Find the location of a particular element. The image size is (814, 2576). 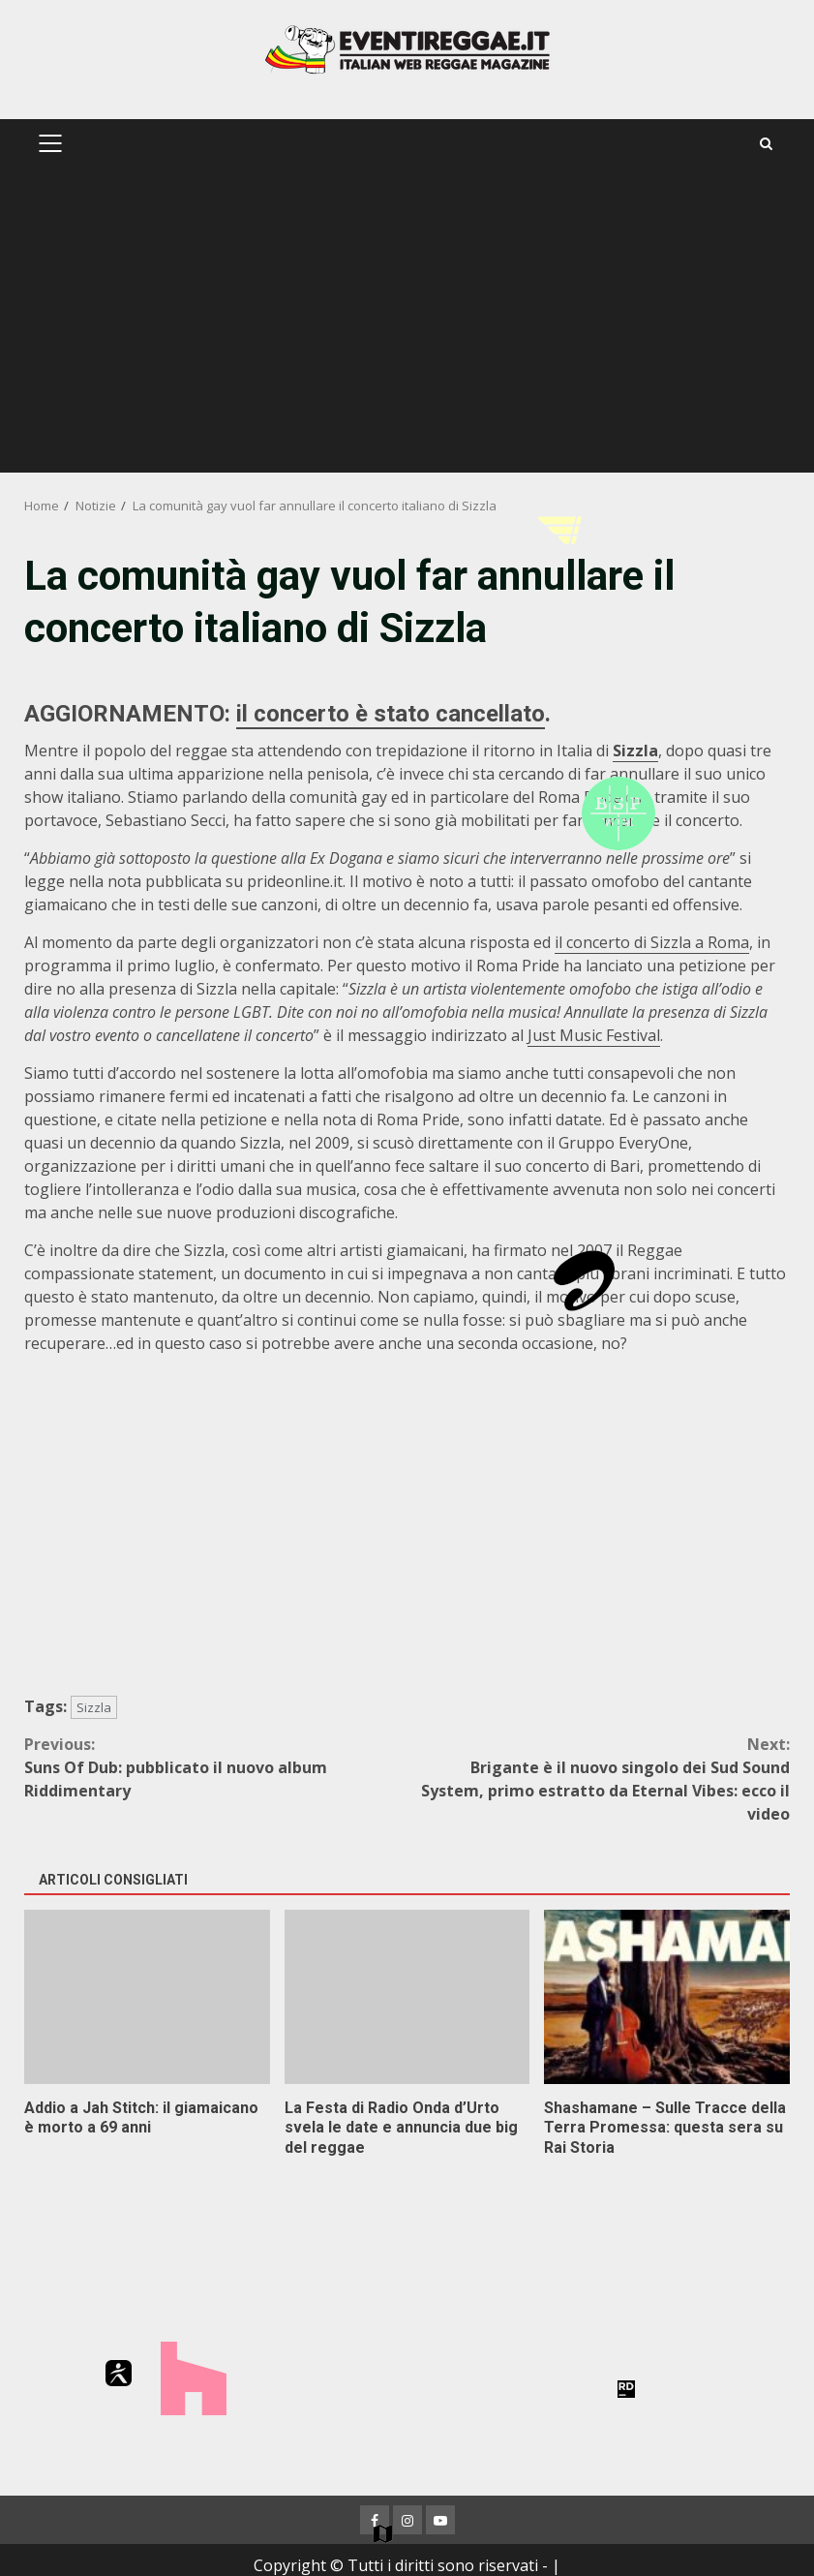

open JetBrains Rider IDE is located at coordinates (626, 2389).